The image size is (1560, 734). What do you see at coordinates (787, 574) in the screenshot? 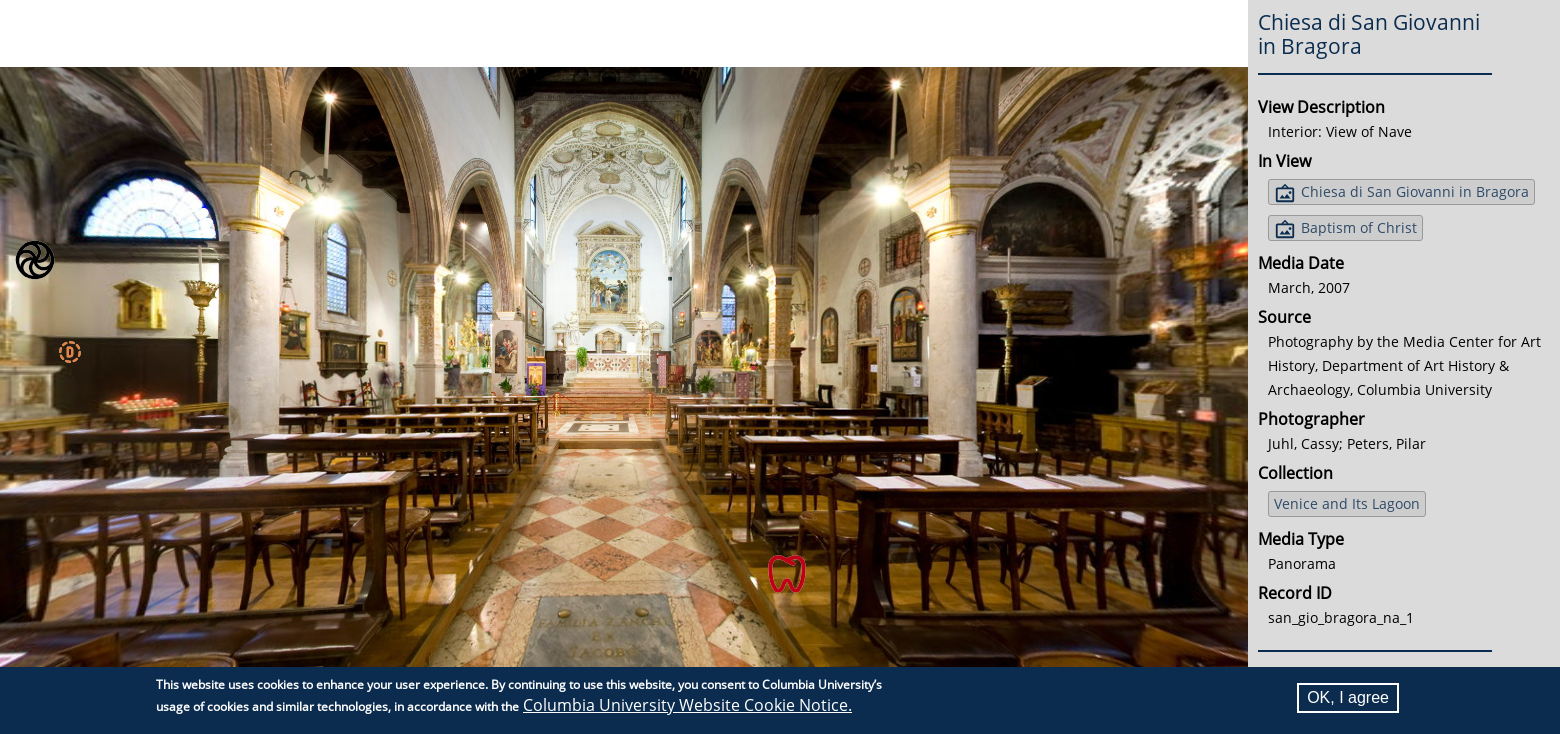
I see `access dental health information` at bounding box center [787, 574].